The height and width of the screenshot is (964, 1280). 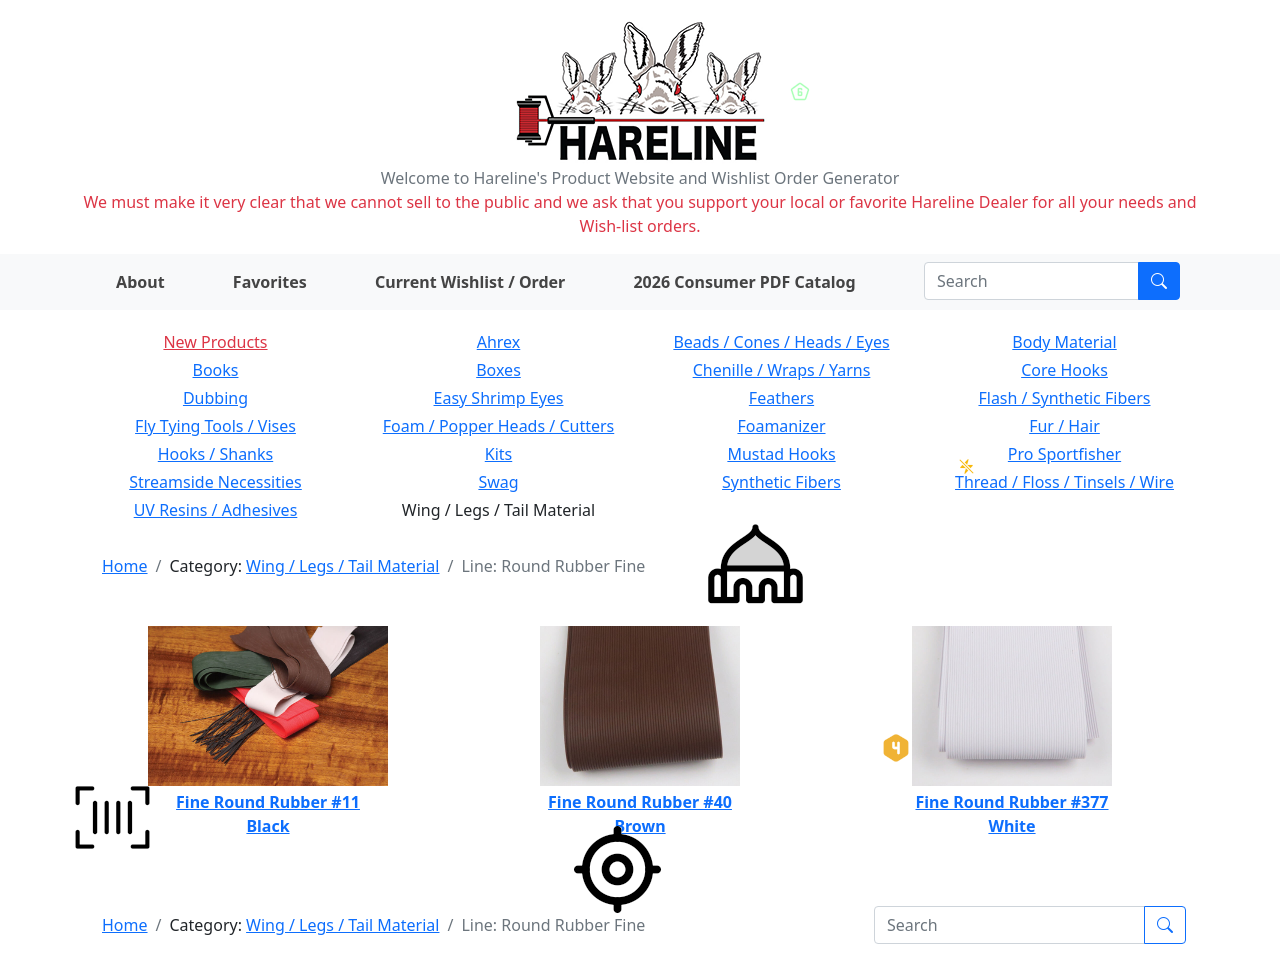 What do you see at coordinates (966, 466) in the screenshot?
I see `flash or lightning feature disabled` at bounding box center [966, 466].